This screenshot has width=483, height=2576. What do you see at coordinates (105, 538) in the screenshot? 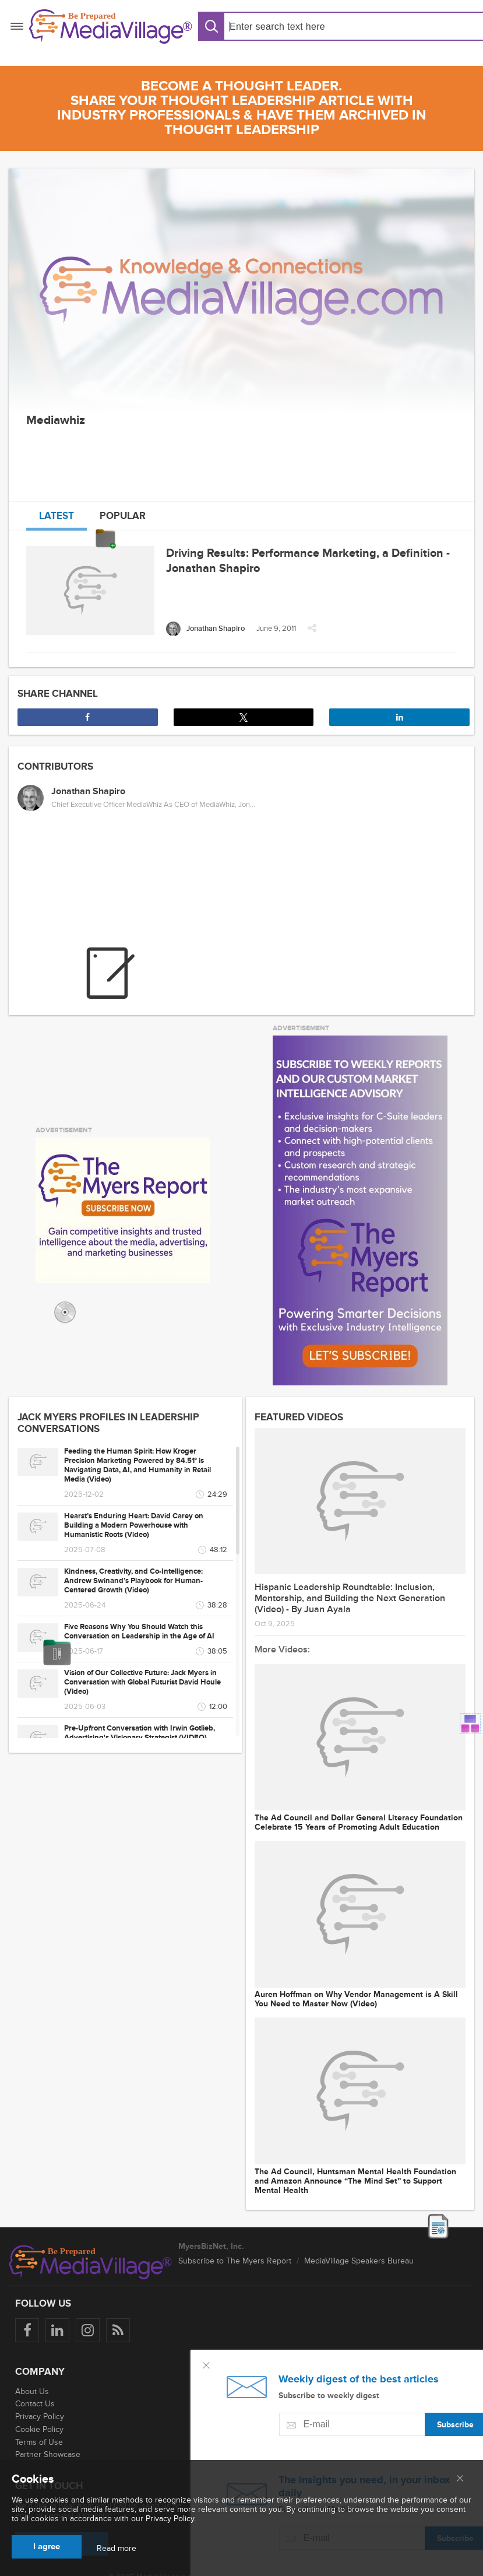
I see `create a new folder` at bounding box center [105, 538].